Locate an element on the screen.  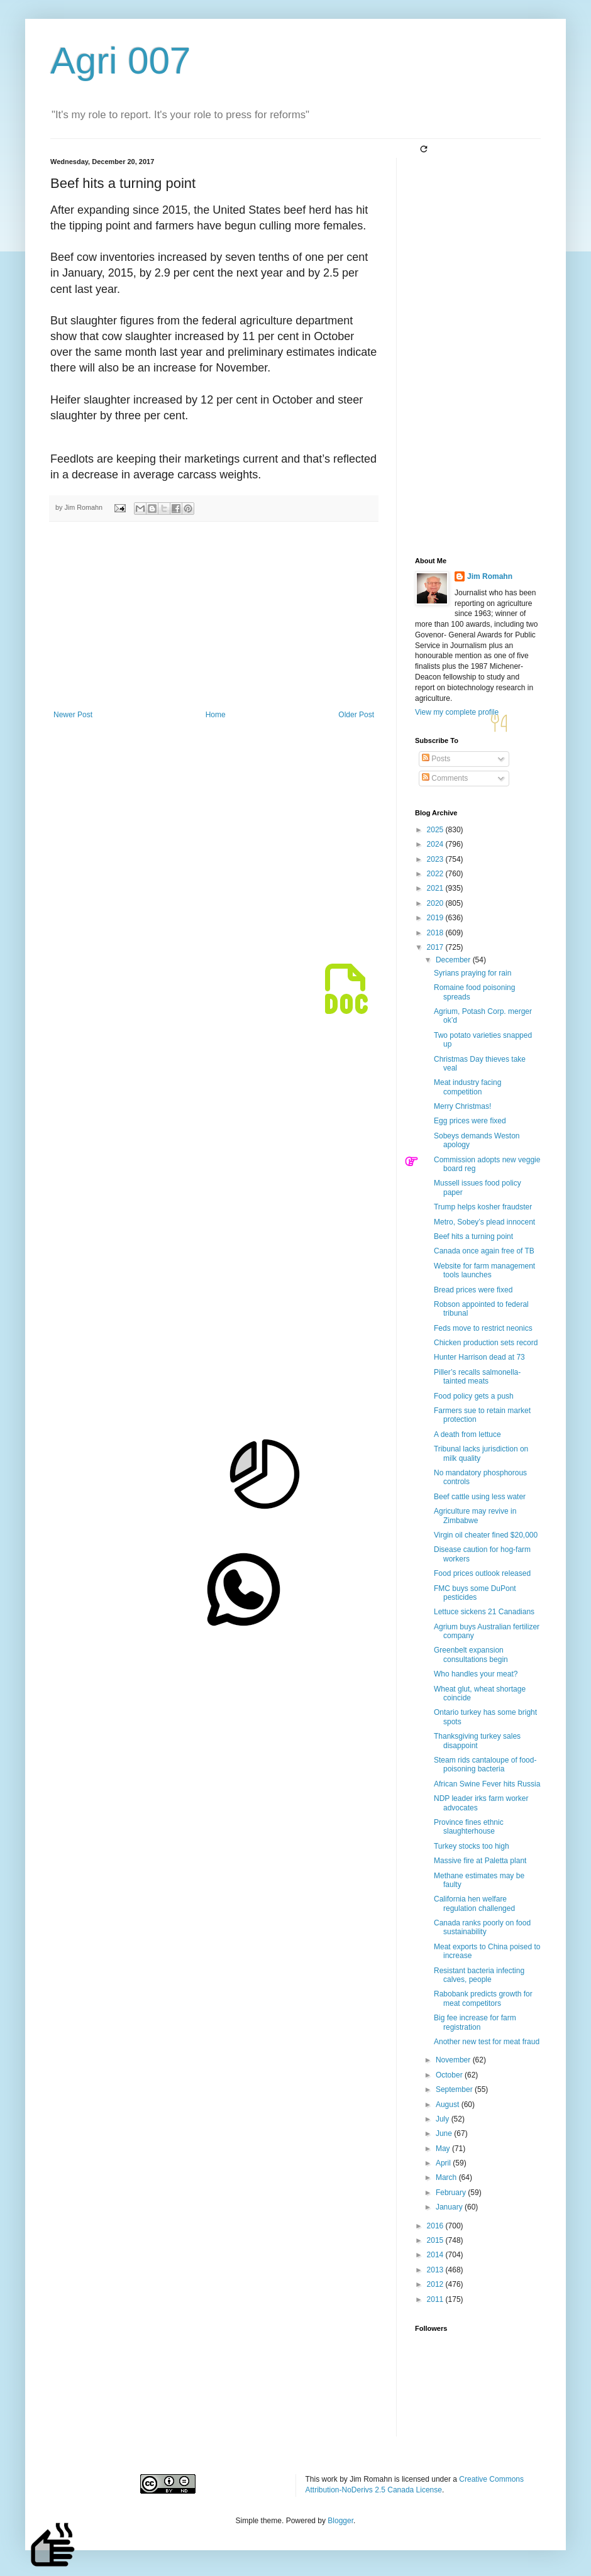
access food and dining options is located at coordinates (499, 723).